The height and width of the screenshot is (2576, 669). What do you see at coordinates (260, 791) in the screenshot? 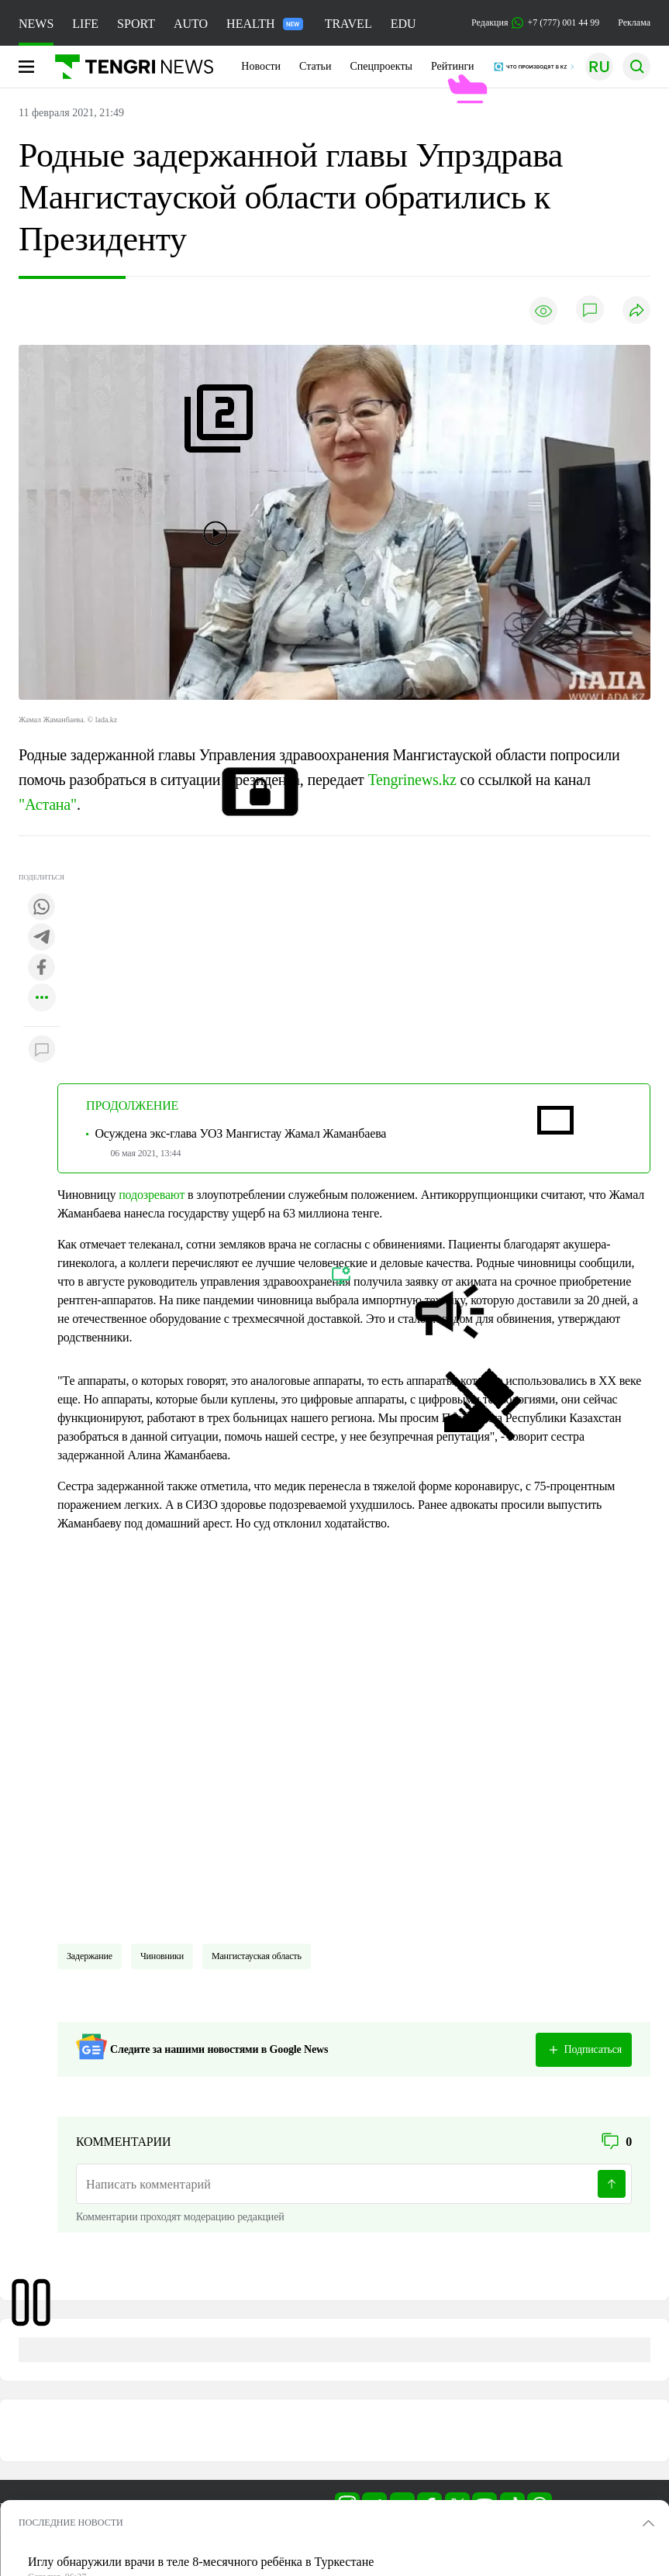
I see `lock screen in landscape orientation` at bounding box center [260, 791].